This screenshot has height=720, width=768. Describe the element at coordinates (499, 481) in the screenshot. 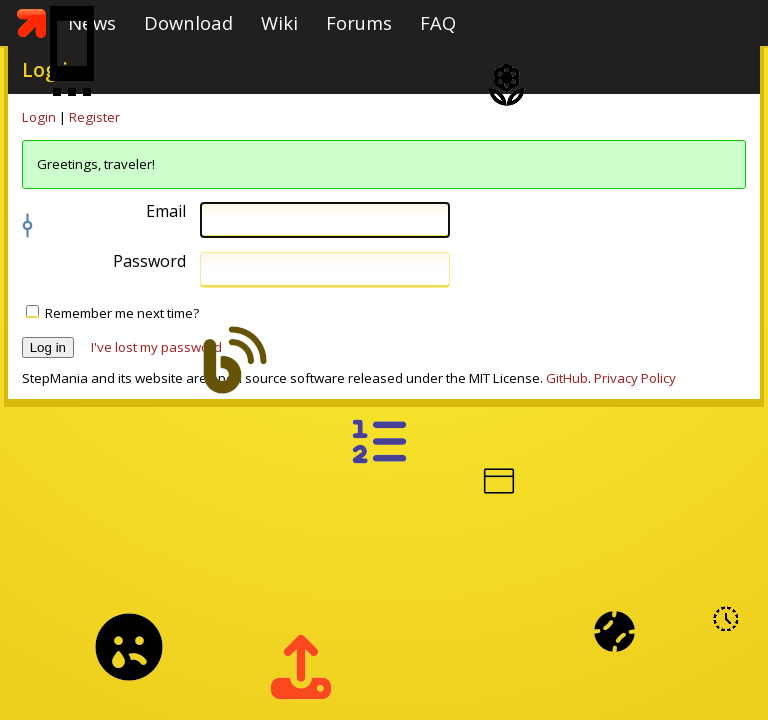

I see `open web browser` at that location.